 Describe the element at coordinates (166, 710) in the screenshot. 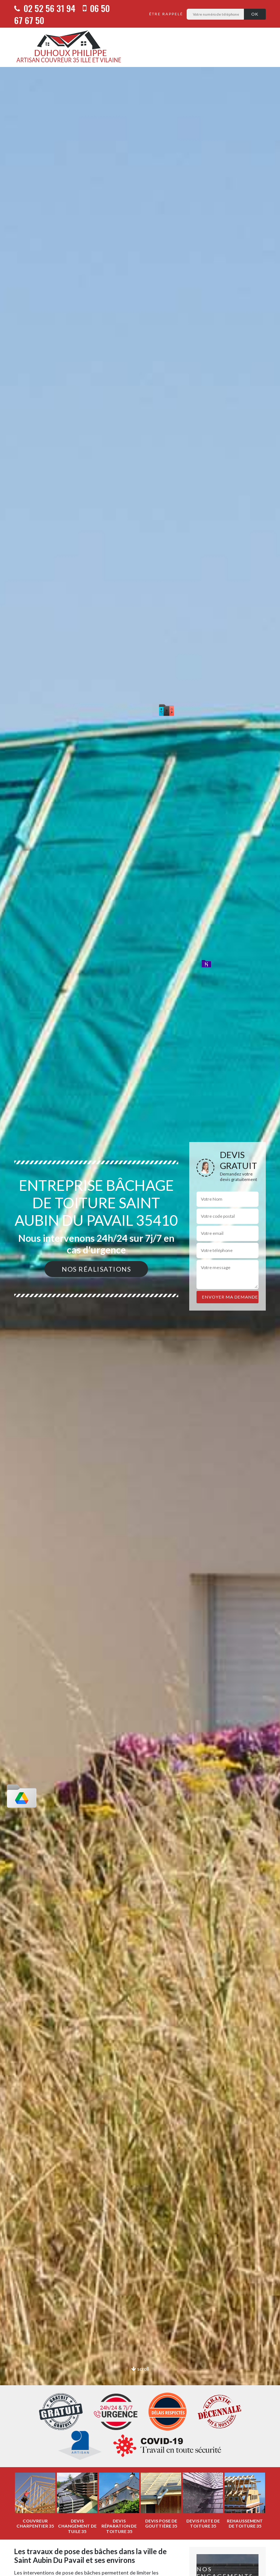

I see `open nintendo switch games folder` at that location.